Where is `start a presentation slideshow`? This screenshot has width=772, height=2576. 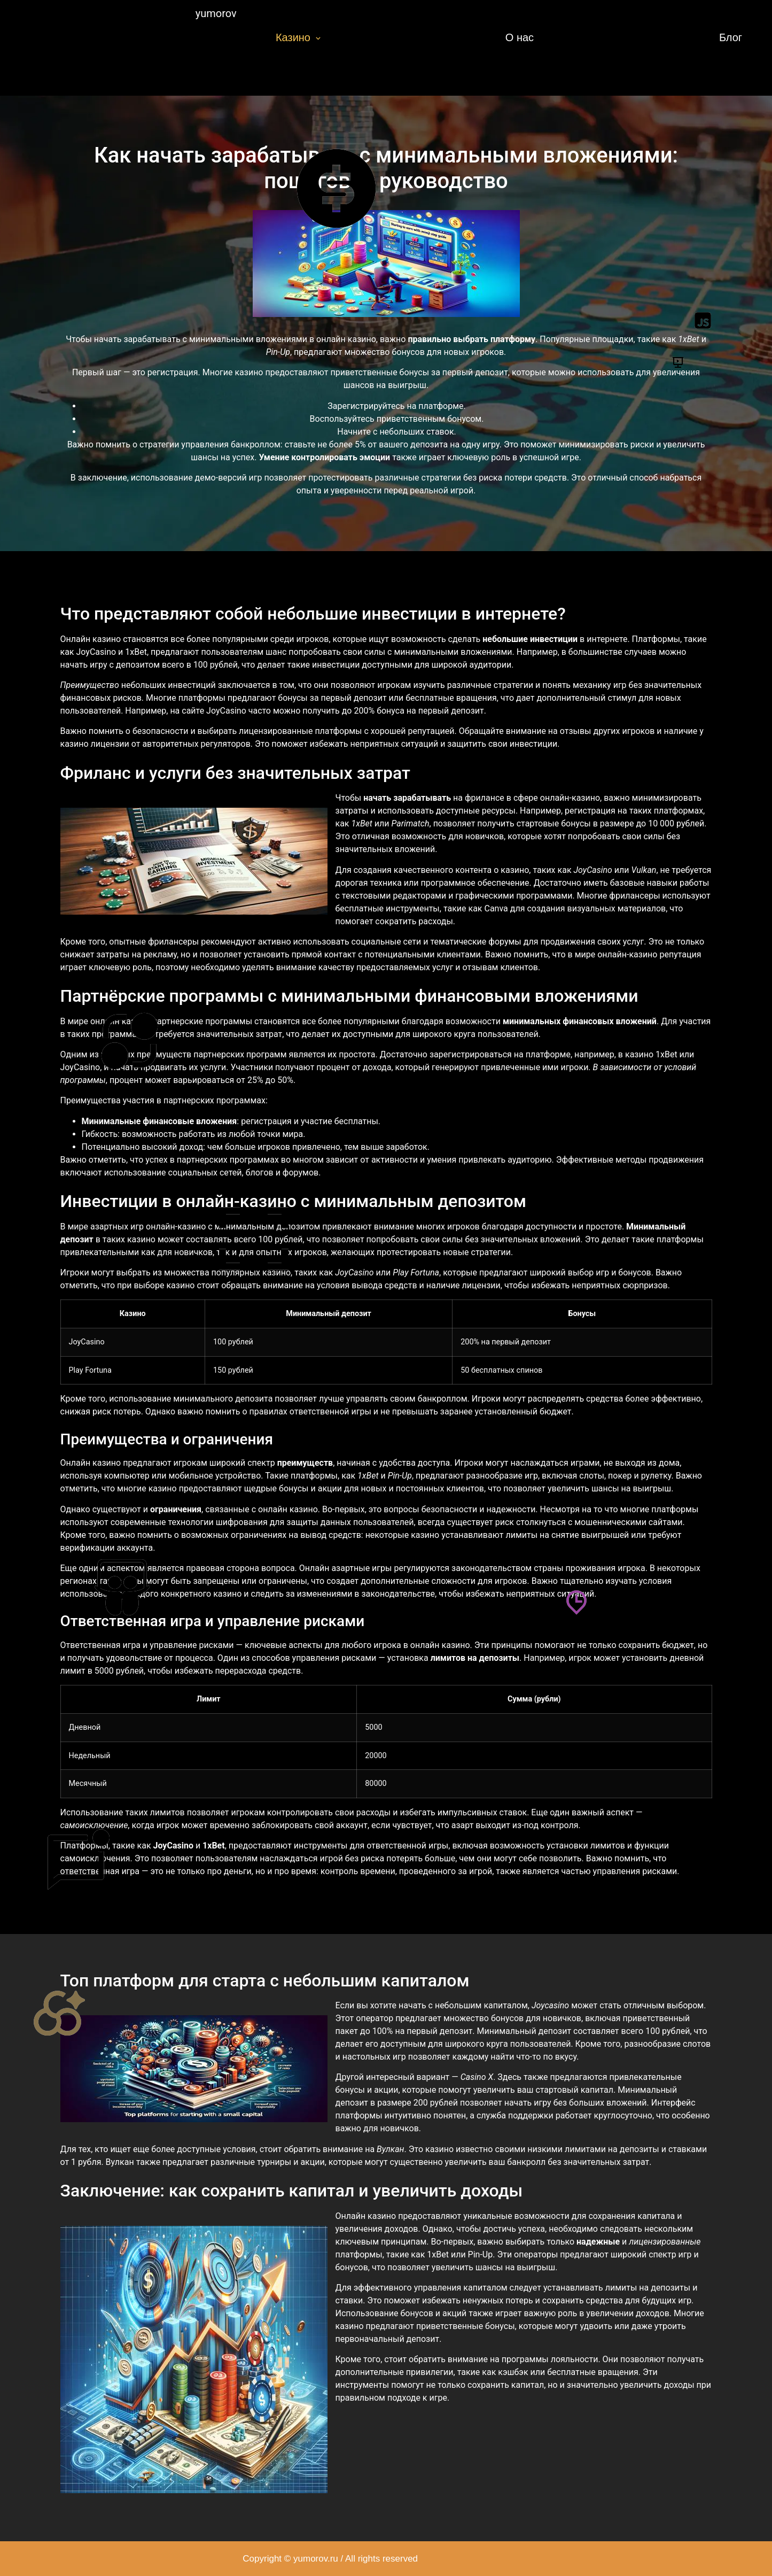 start a presentation slideshow is located at coordinates (678, 362).